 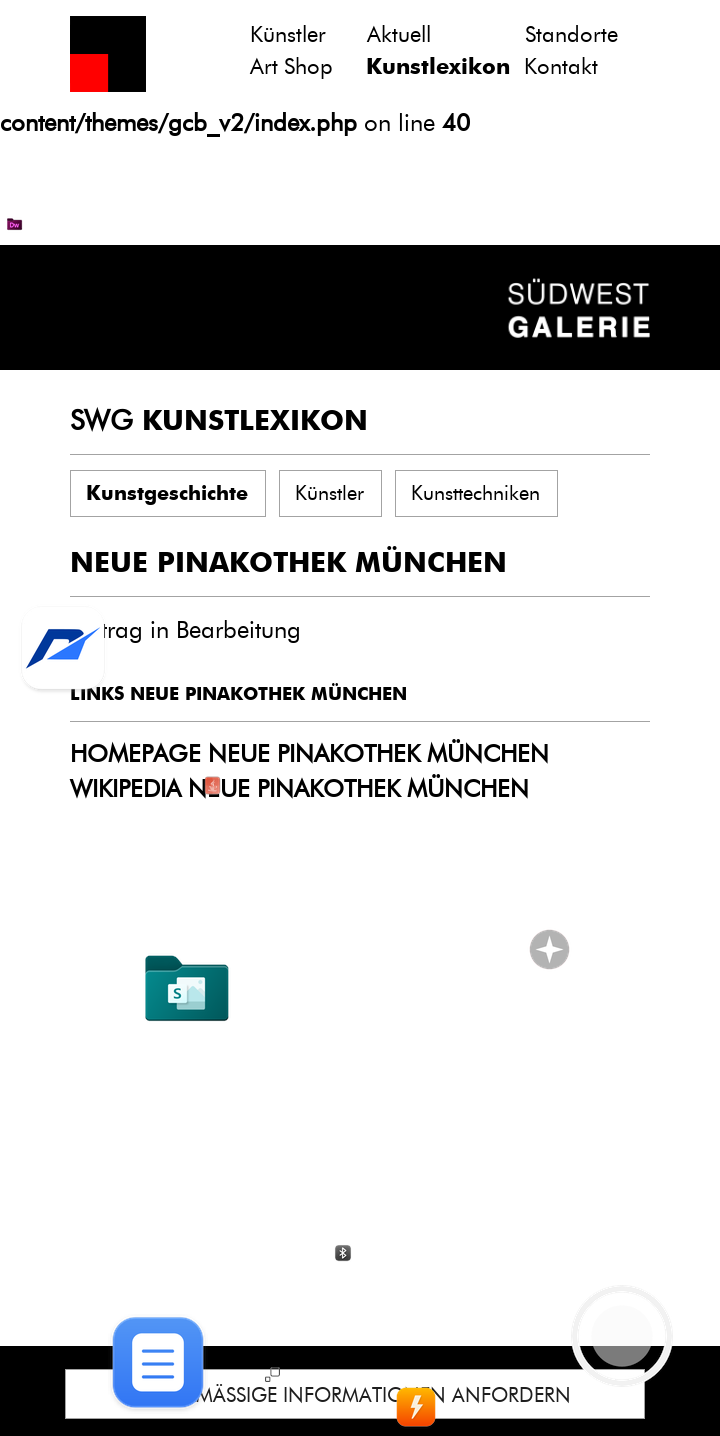 What do you see at coordinates (343, 1253) in the screenshot?
I see `bluetooth is currently disabled or inactive` at bounding box center [343, 1253].